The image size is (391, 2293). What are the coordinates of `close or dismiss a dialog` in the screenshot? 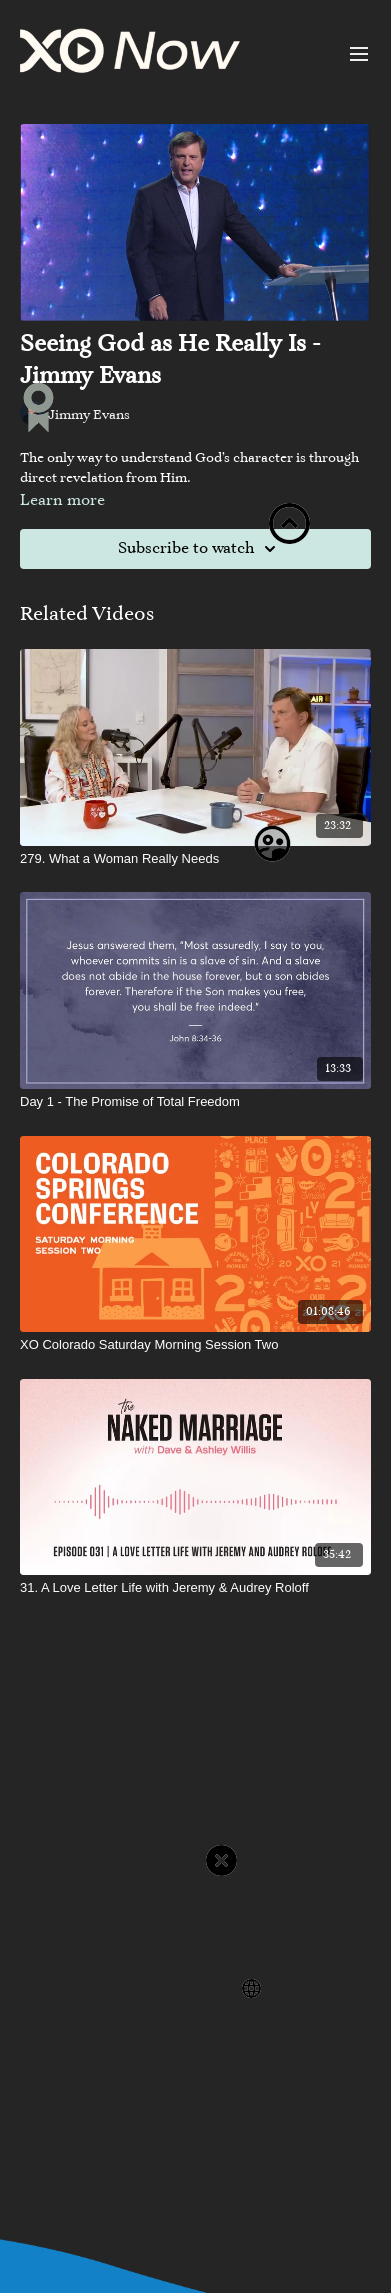 It's located at (221, 1860).